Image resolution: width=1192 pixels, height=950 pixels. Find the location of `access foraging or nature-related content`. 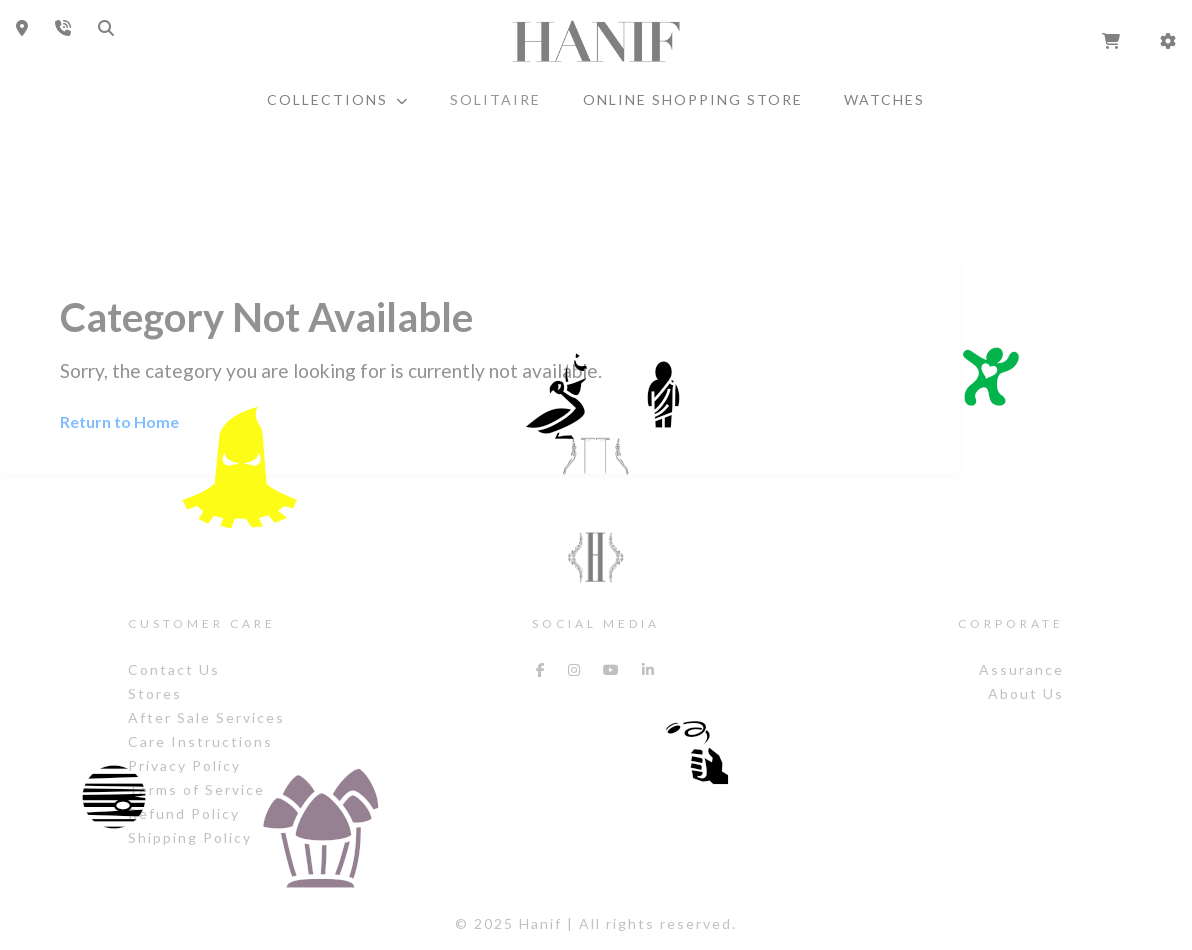

access foraging or nature-related content is located at coordinates (320, 827).